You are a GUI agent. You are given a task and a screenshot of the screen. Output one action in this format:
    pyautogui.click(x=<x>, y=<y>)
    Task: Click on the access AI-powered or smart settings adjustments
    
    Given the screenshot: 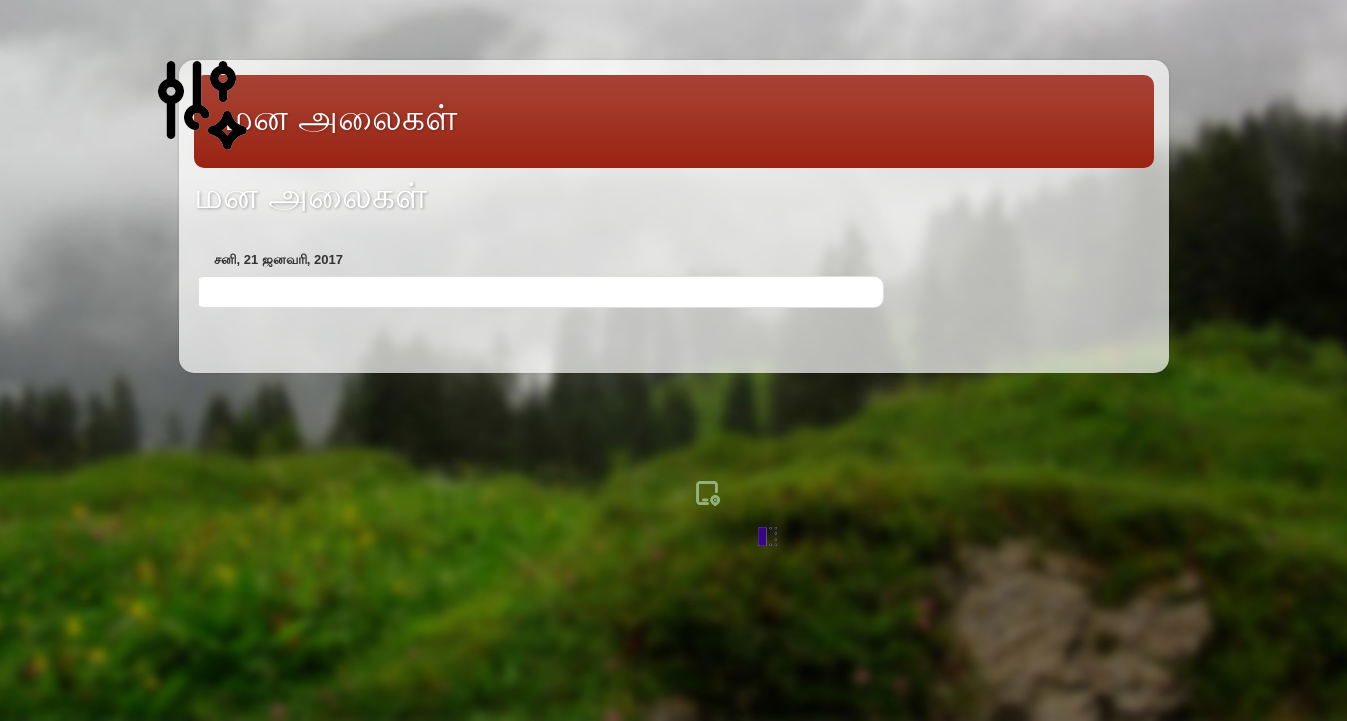 What is the action you would take?
    pyautogui.click(x=197, y=100)
    